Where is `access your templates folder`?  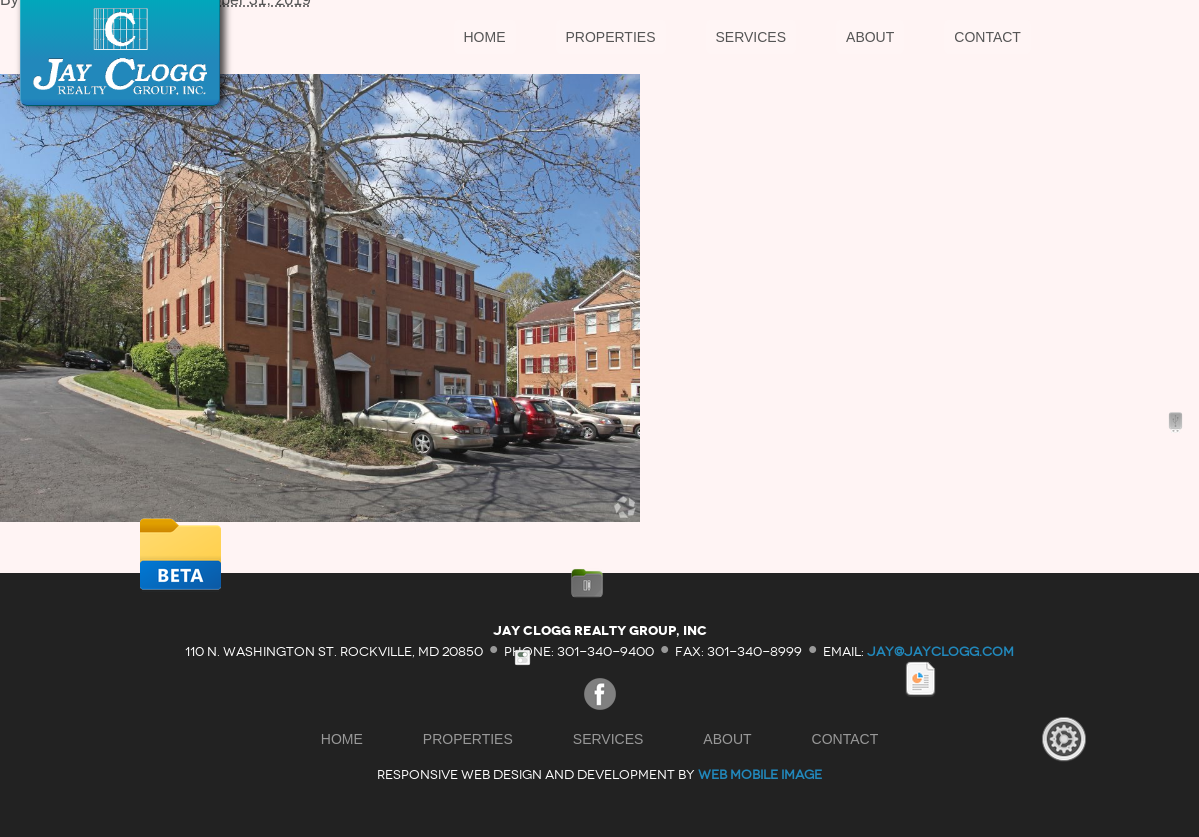 access your templates folder is located at coordinates (587, 583).